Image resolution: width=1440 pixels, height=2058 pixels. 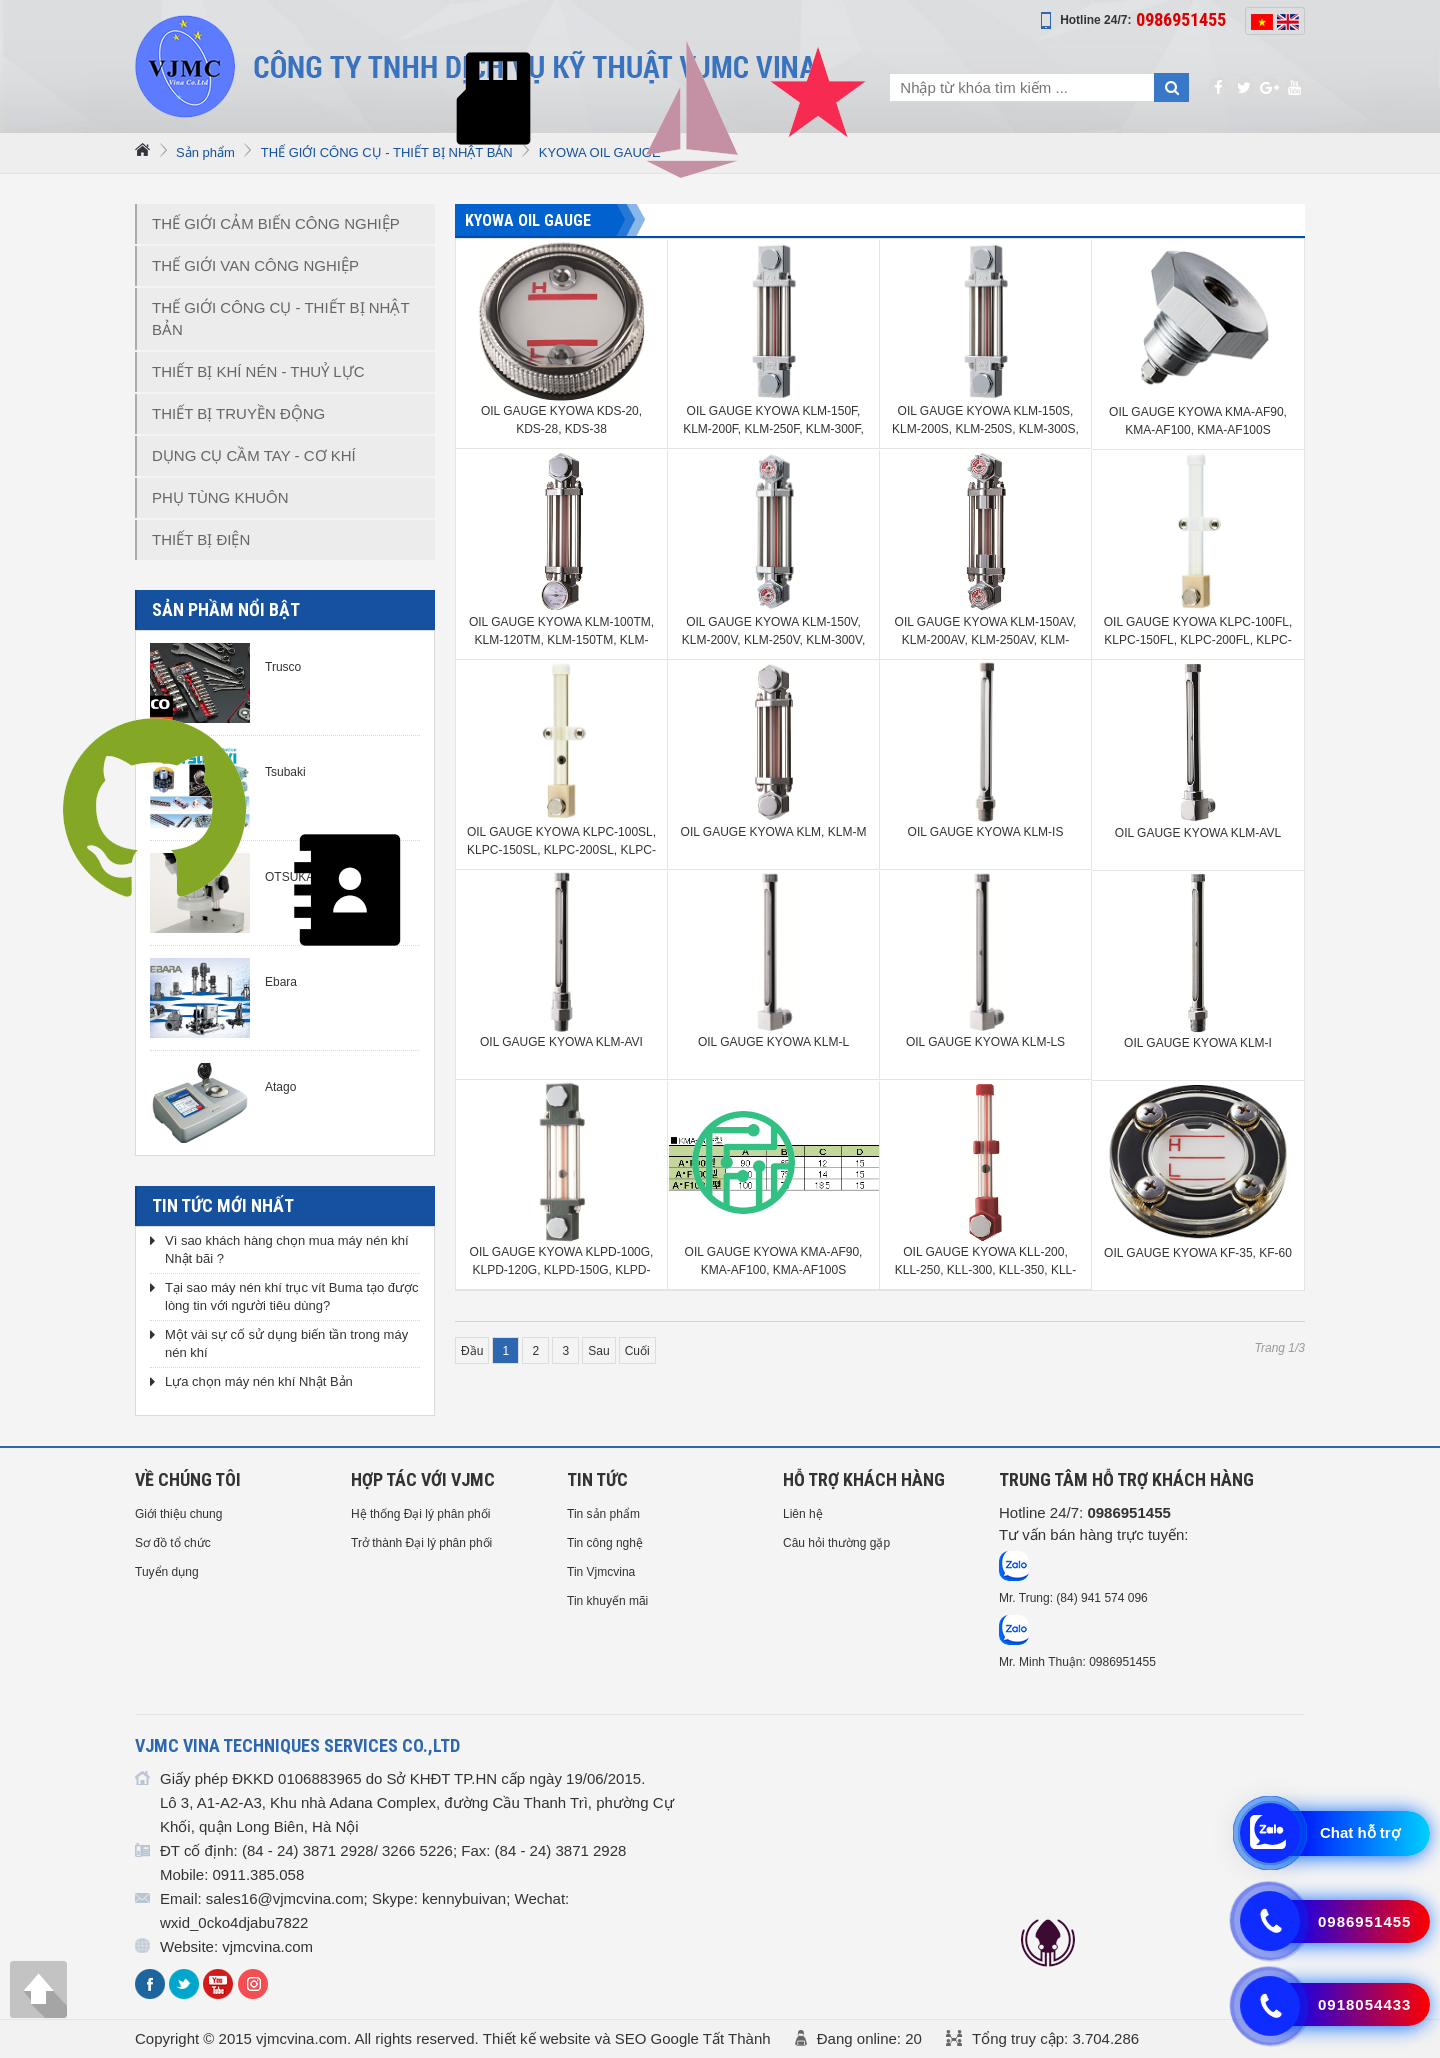 What do you see at coordinates (743, 1162) in the screenshot?
I see `open filen cloud storage app` at bounding box center [743, 1162].